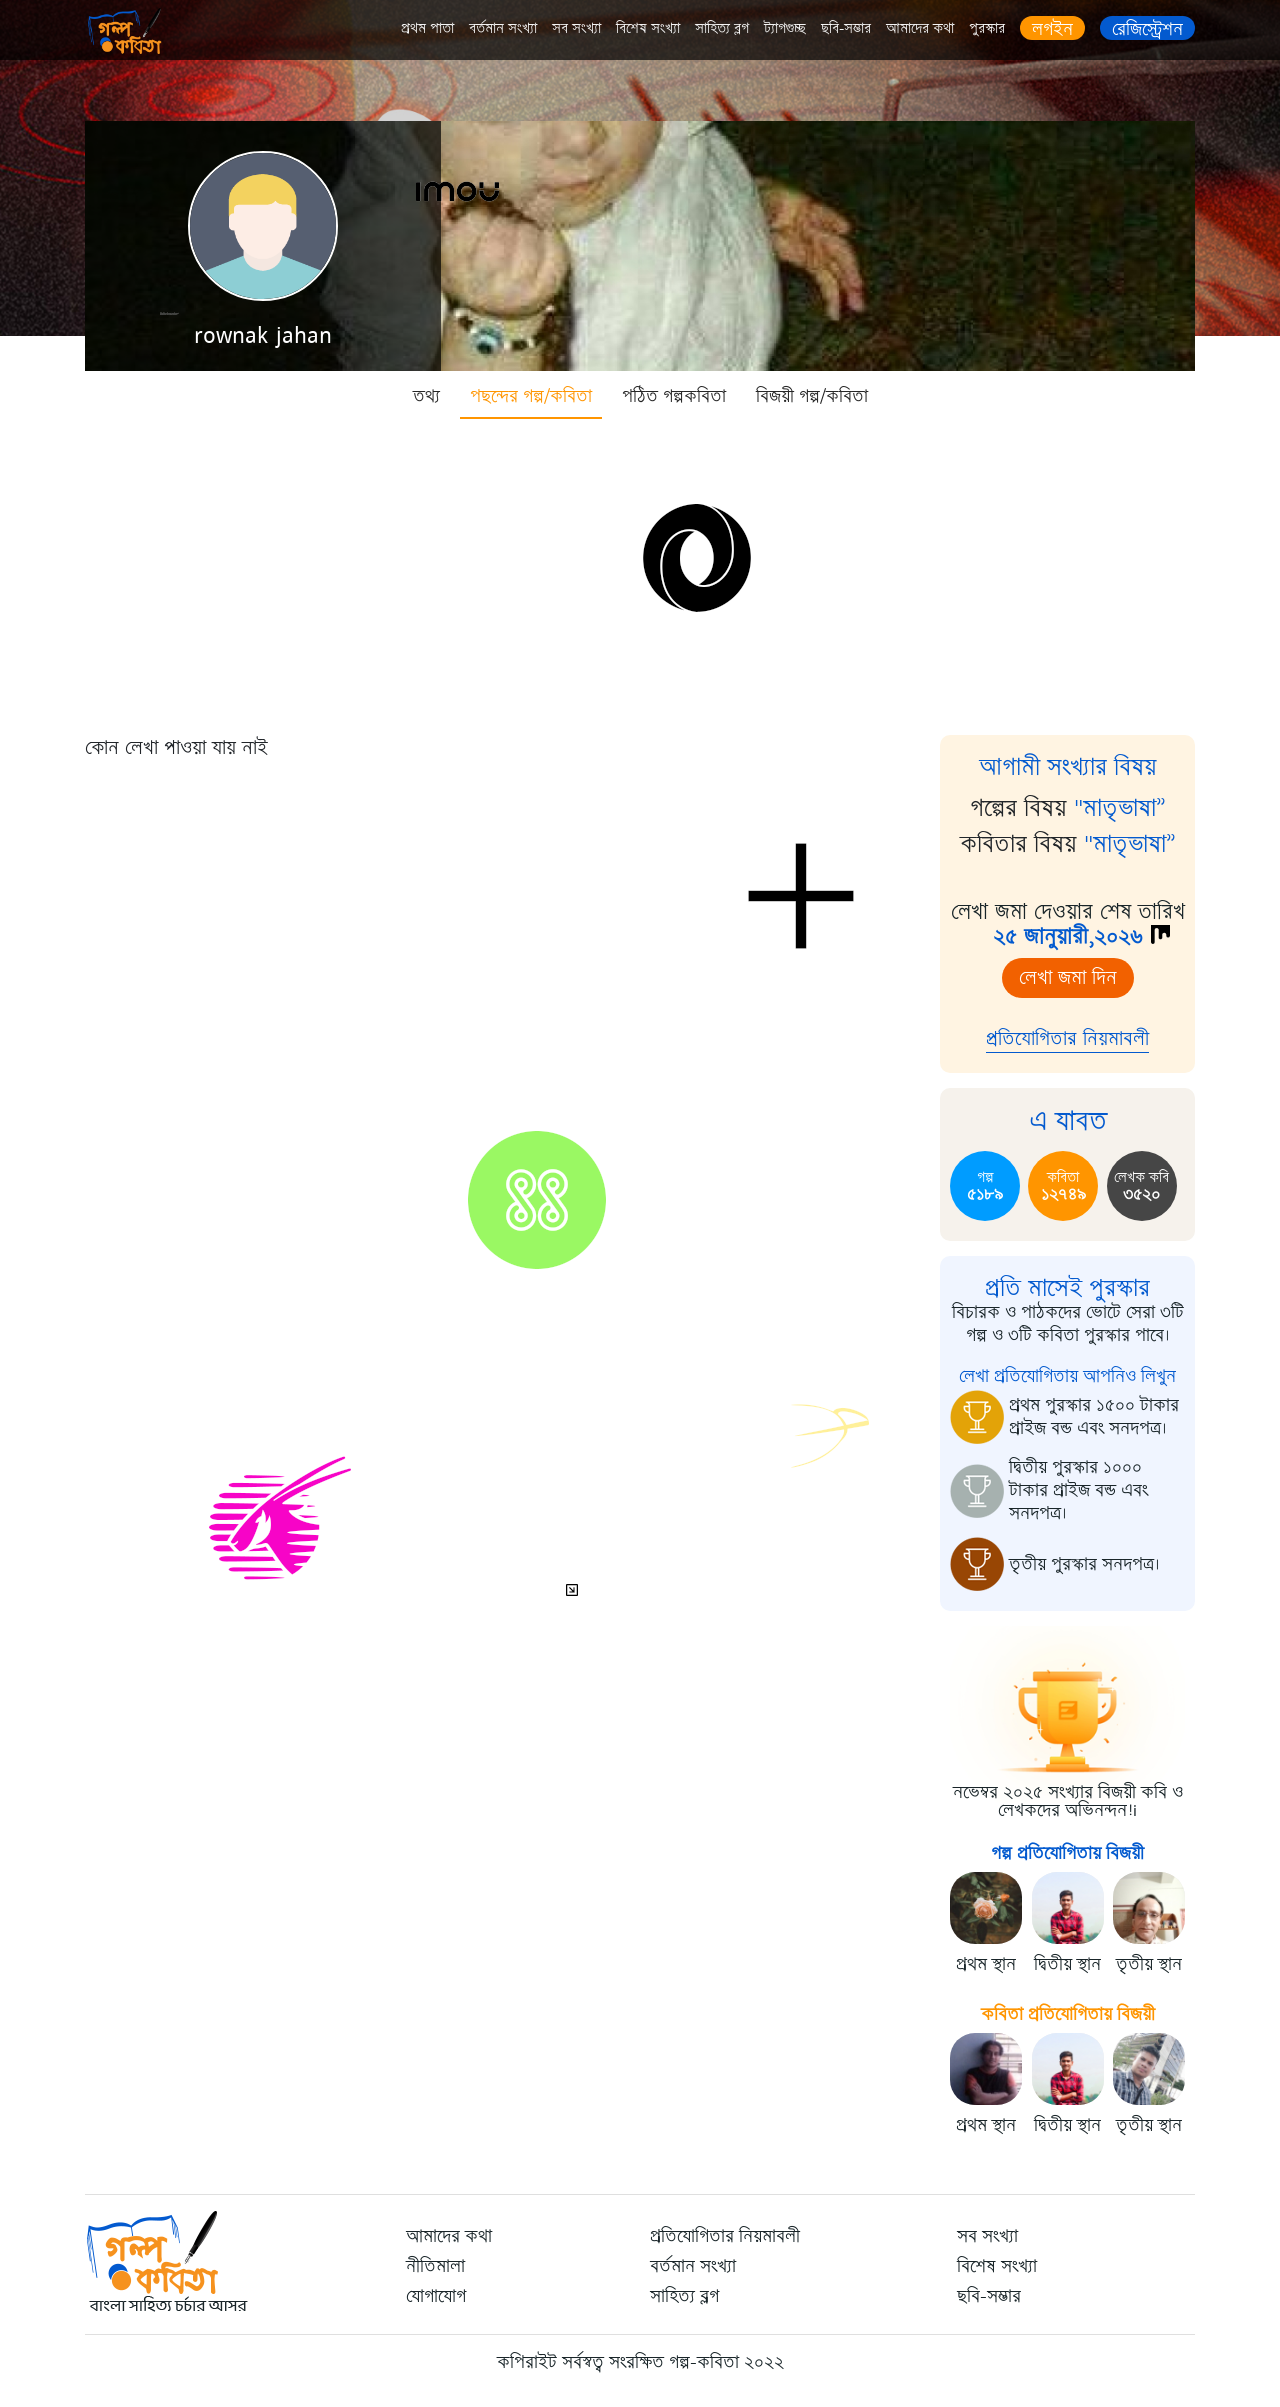 This screenshot has height=2407, width=1280. I want to click on add a new item, so click(801, 896).